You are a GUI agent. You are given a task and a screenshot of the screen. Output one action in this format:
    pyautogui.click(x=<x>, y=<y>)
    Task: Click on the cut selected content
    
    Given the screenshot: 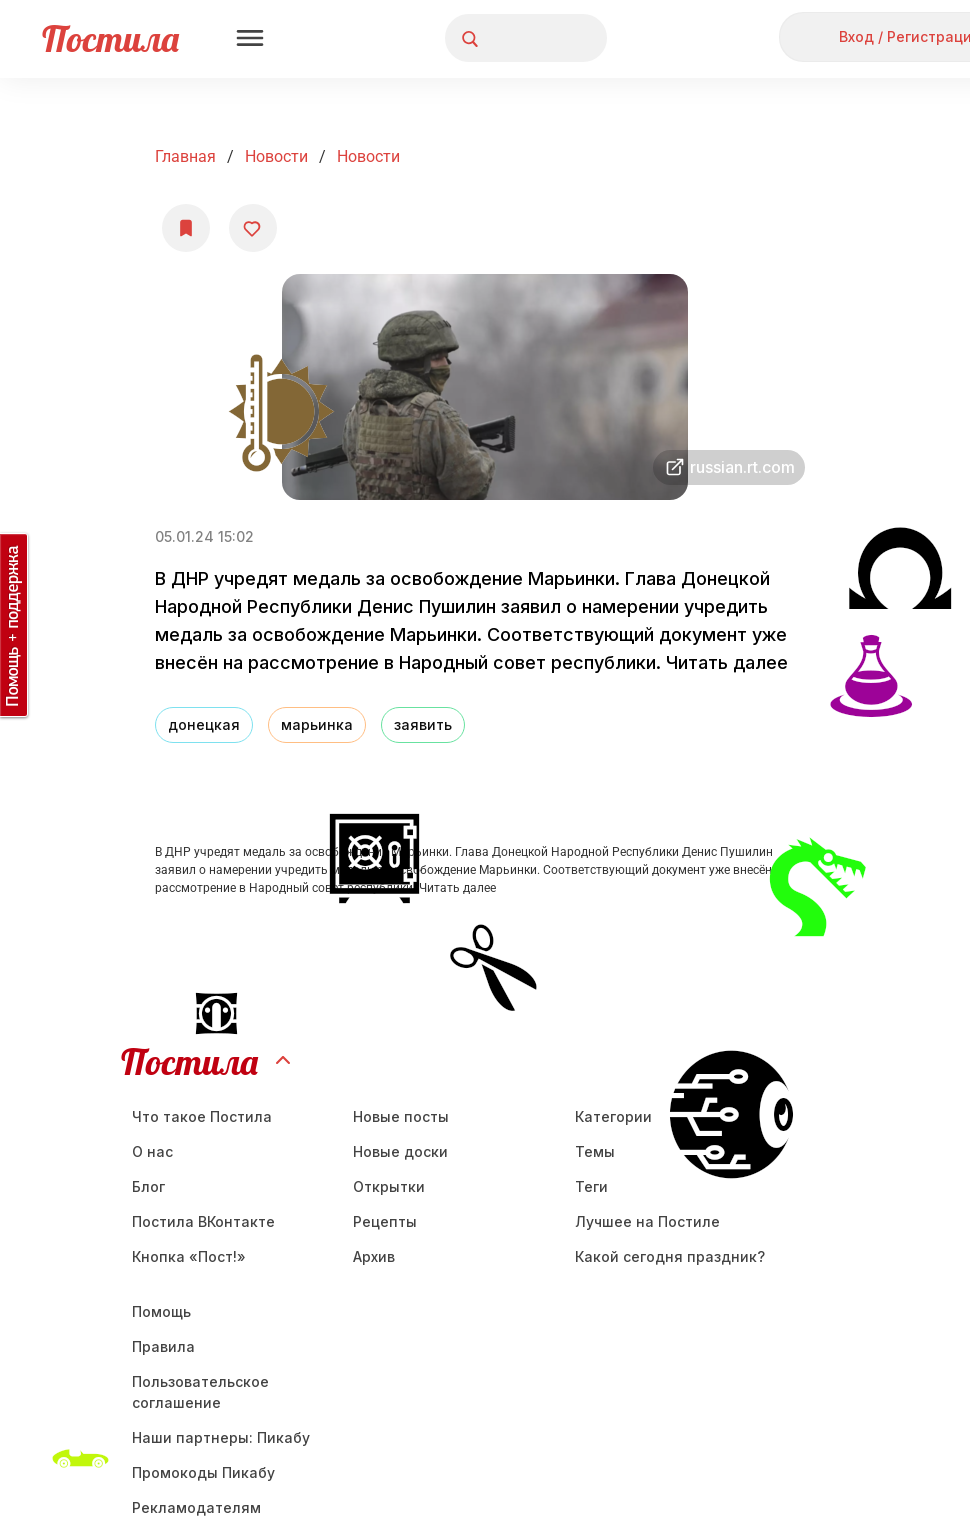 What is the action you would take?
    pyautogui.click(x=493, y=967)
    